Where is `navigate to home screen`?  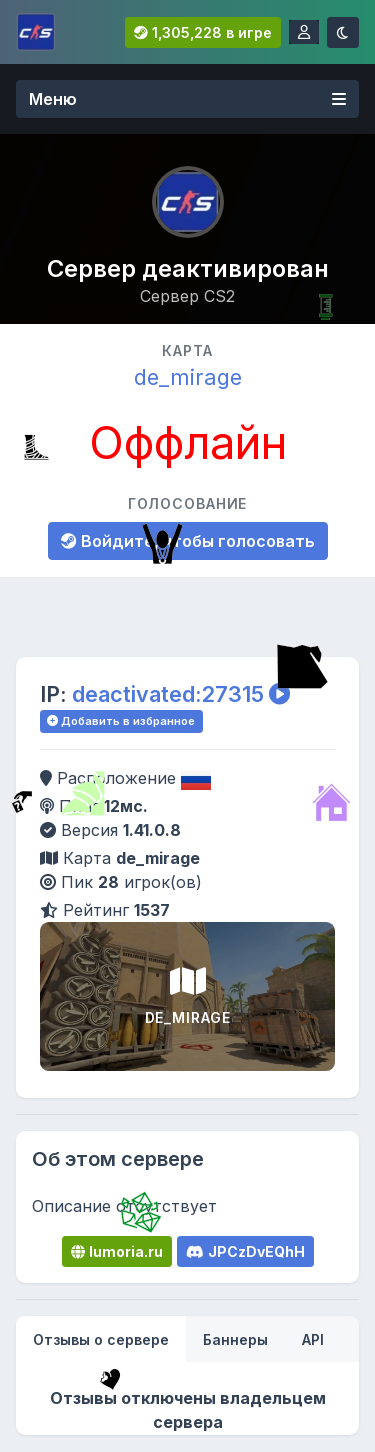 navigate to home screen is located at coordinates (331, 802).